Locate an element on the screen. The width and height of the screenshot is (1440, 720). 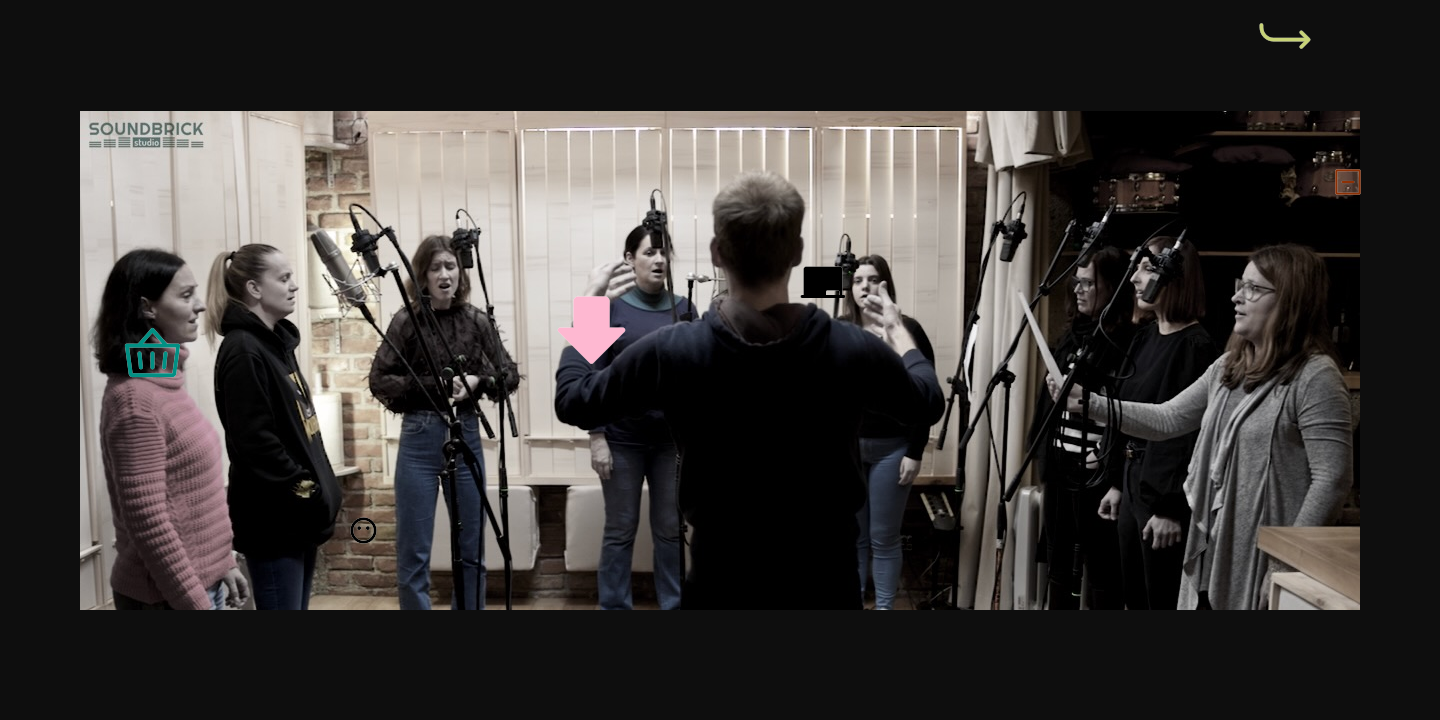
open whiteboard or presentation mode is located at coordinates (823, 283).